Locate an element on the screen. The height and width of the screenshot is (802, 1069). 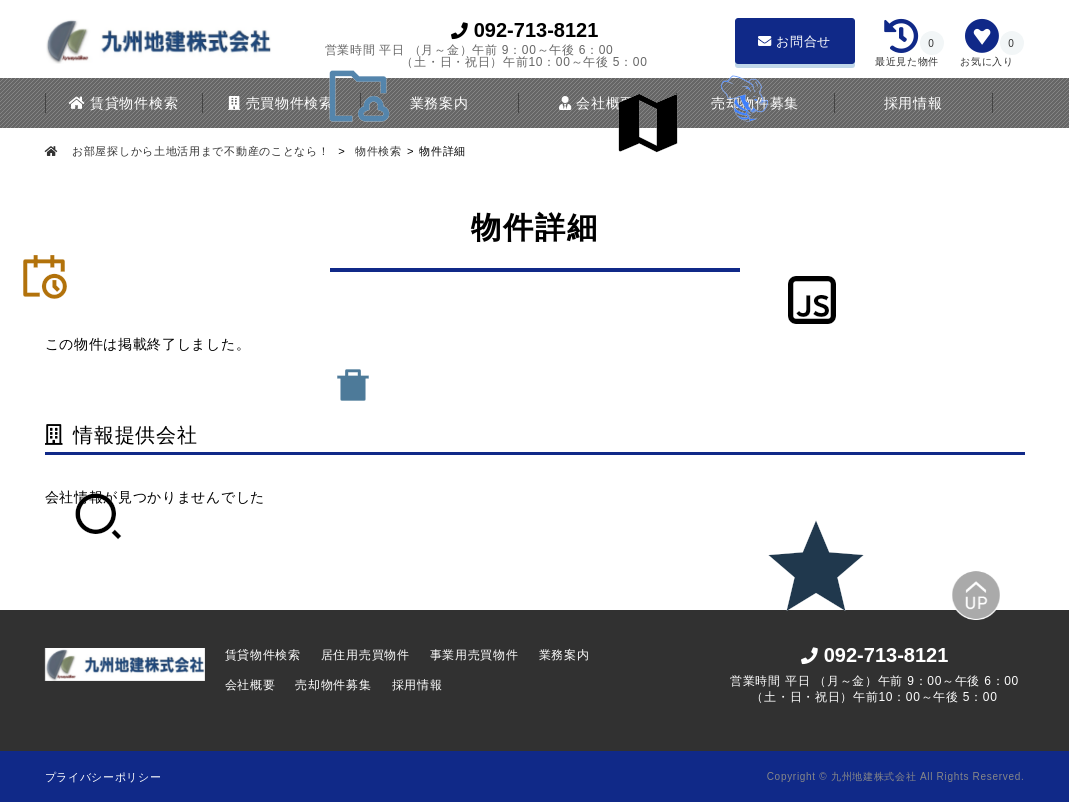
access cloud-synced files and folders is located at coordinates (358, 96).